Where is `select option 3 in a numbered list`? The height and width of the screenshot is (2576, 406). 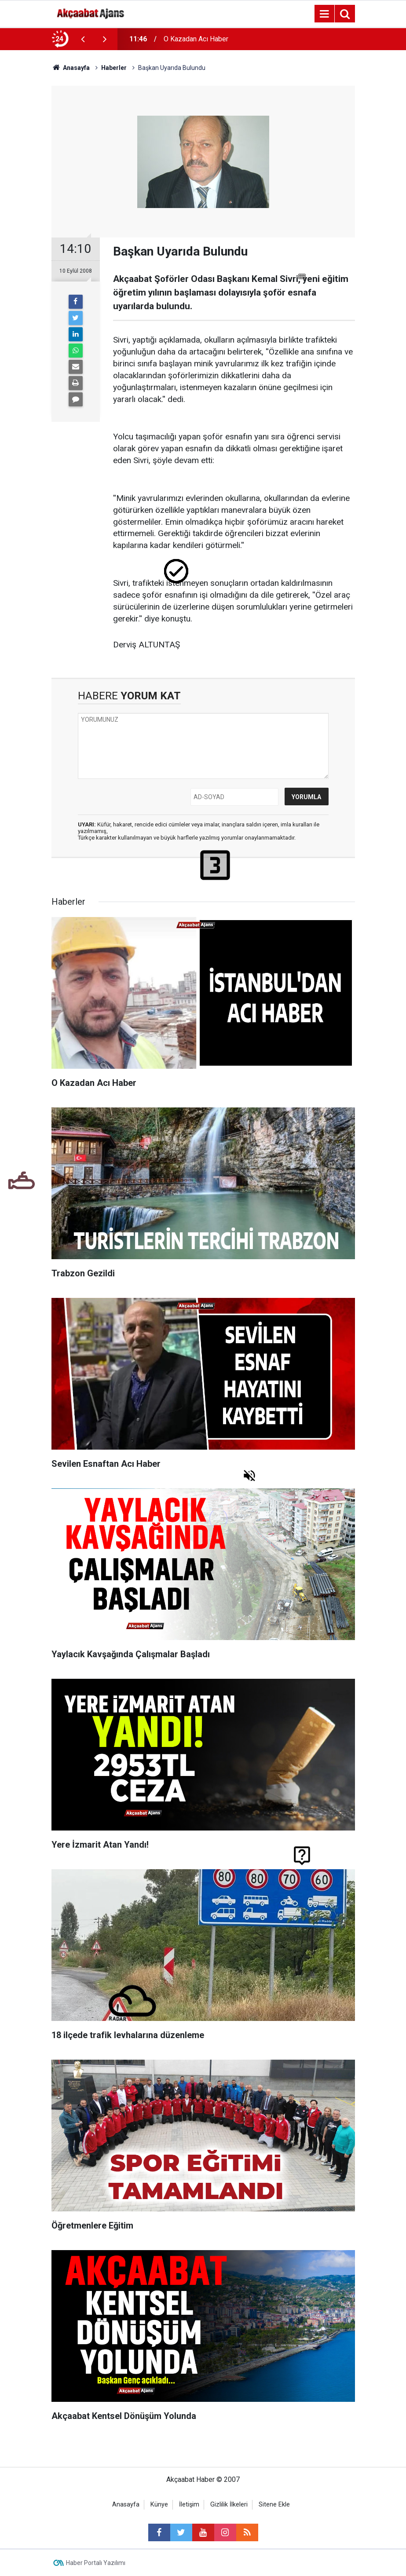 select option 3 in a numbered list is located at coordinates (215, 865).